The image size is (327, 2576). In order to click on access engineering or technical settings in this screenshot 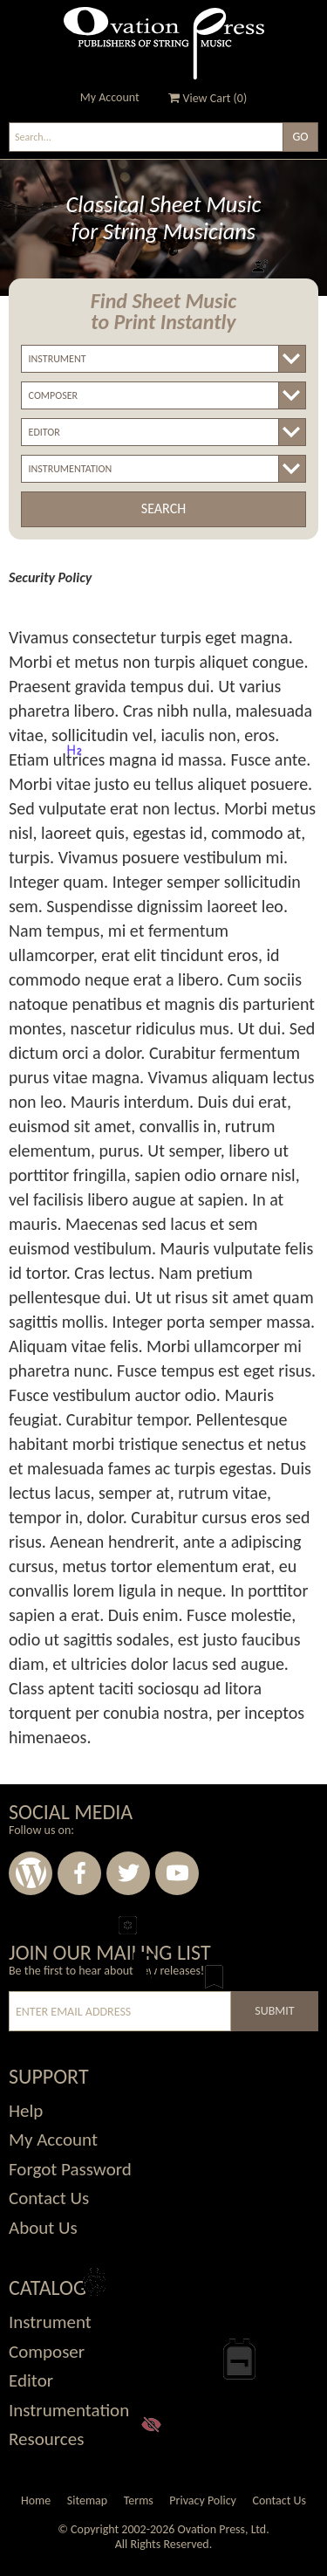, I will do `click(260, 265)`.